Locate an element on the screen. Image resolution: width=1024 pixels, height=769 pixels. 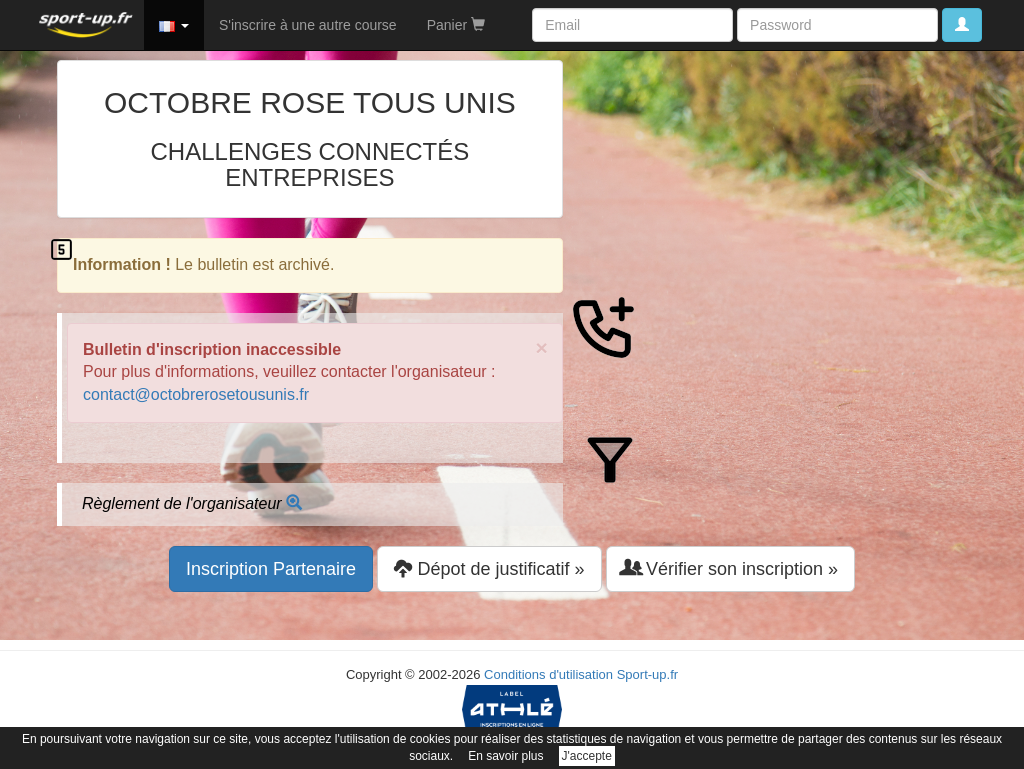
add a new contact is located at coordinates (603, 327).